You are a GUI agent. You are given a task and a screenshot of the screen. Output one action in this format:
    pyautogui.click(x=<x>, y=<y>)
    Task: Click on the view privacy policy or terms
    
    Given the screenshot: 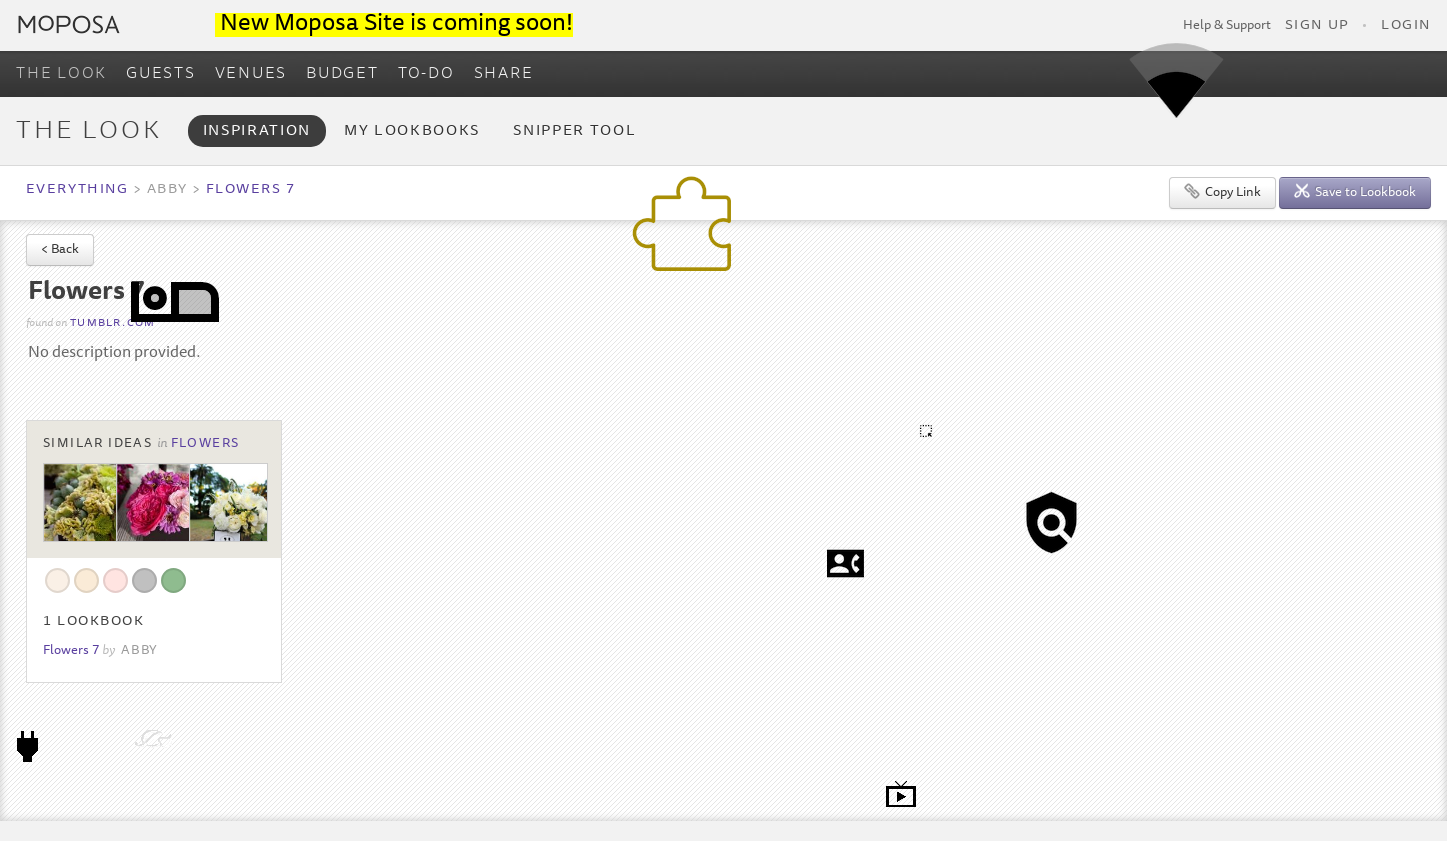 What is the action you would take?
    pyautogui.click(x=1051, y=522)
    